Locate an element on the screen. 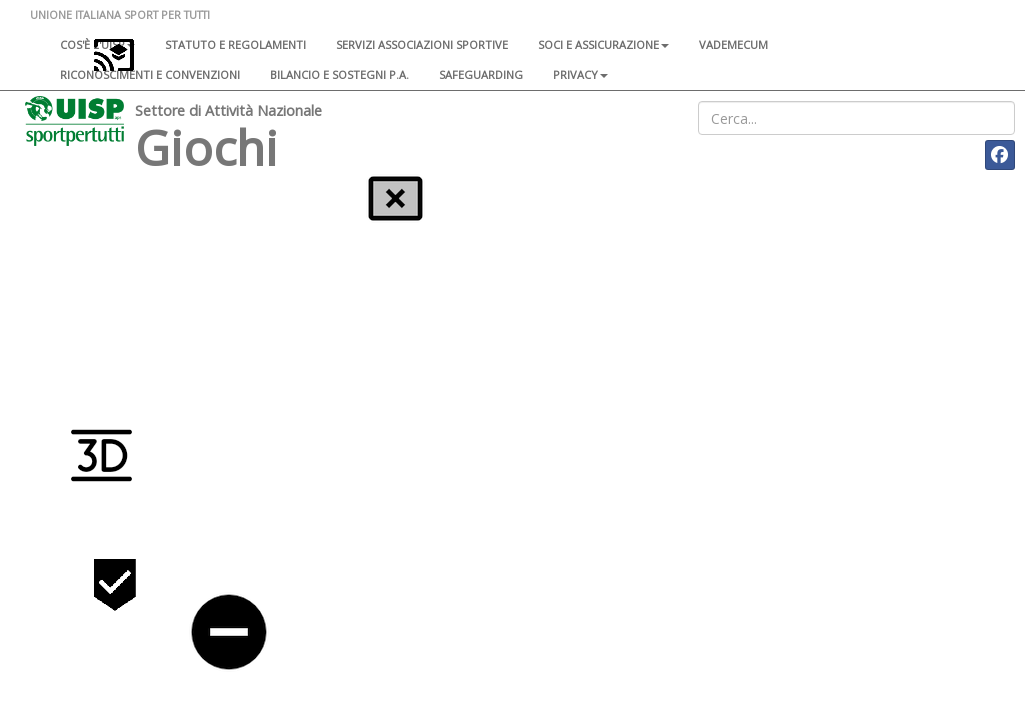 The image size is (1025, 720). mark location as visited is located at coordinates (115, 585).